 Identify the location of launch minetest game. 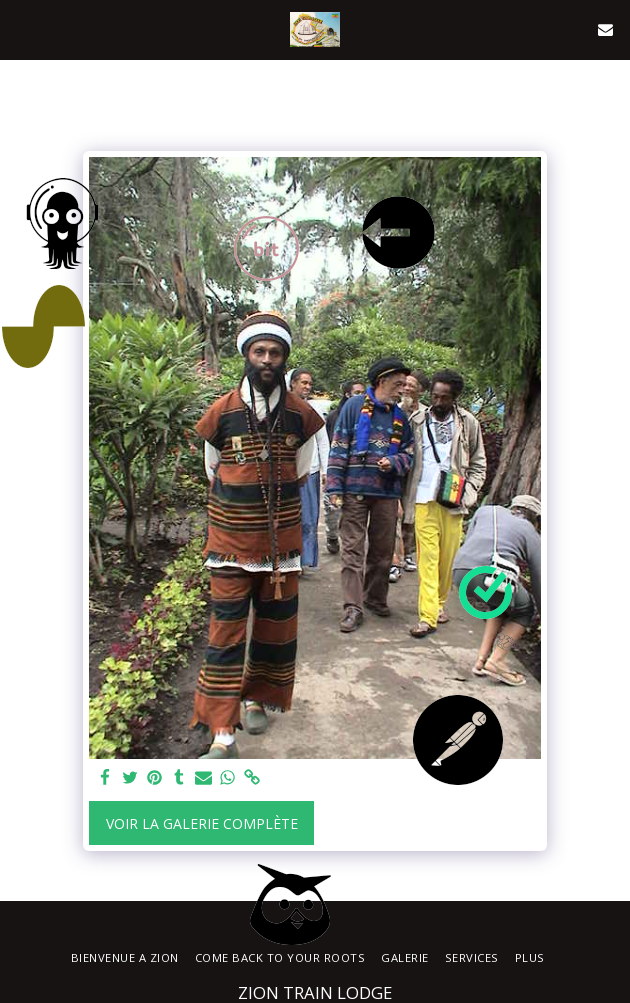
(506, 642).